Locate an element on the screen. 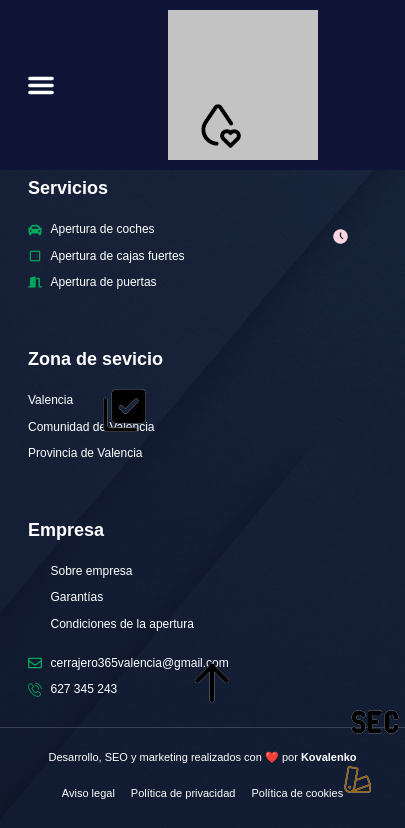  move up or scroll to top is located at coordinates (212, 683).